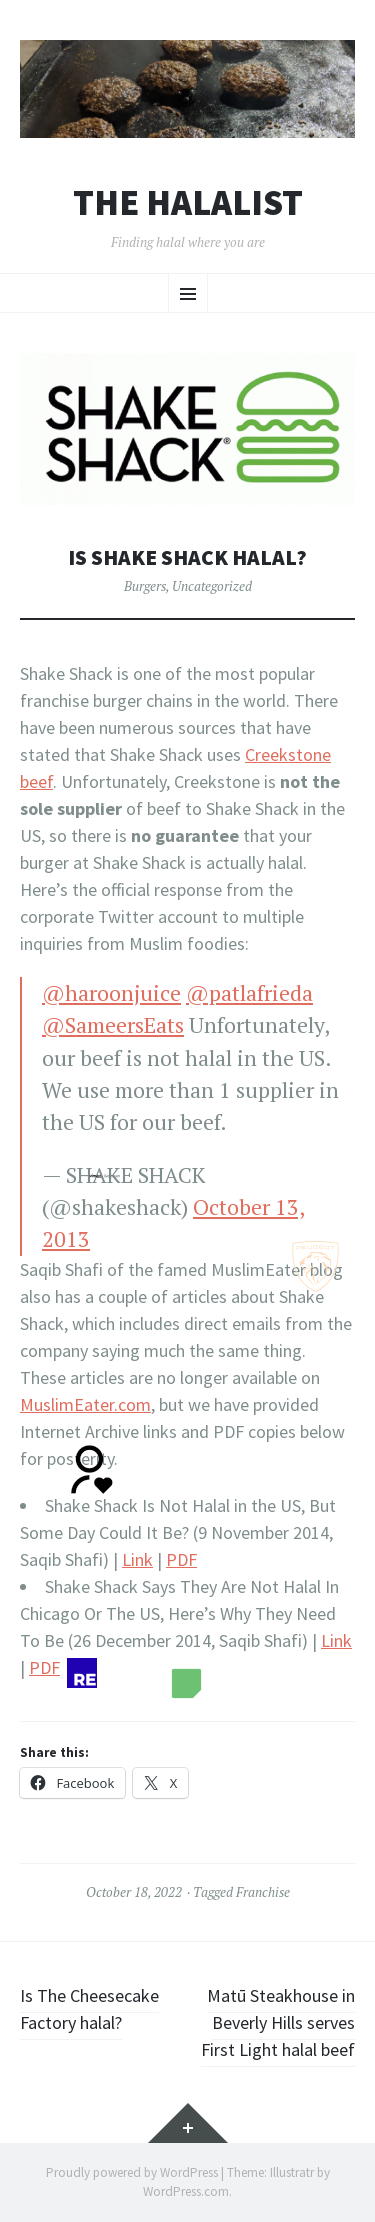 The image size is (375, 2222). What do you see at coordinates (89, 1470) in the screenshot?
I see `view your favorite contacts` at bounding box center [89, 1470].